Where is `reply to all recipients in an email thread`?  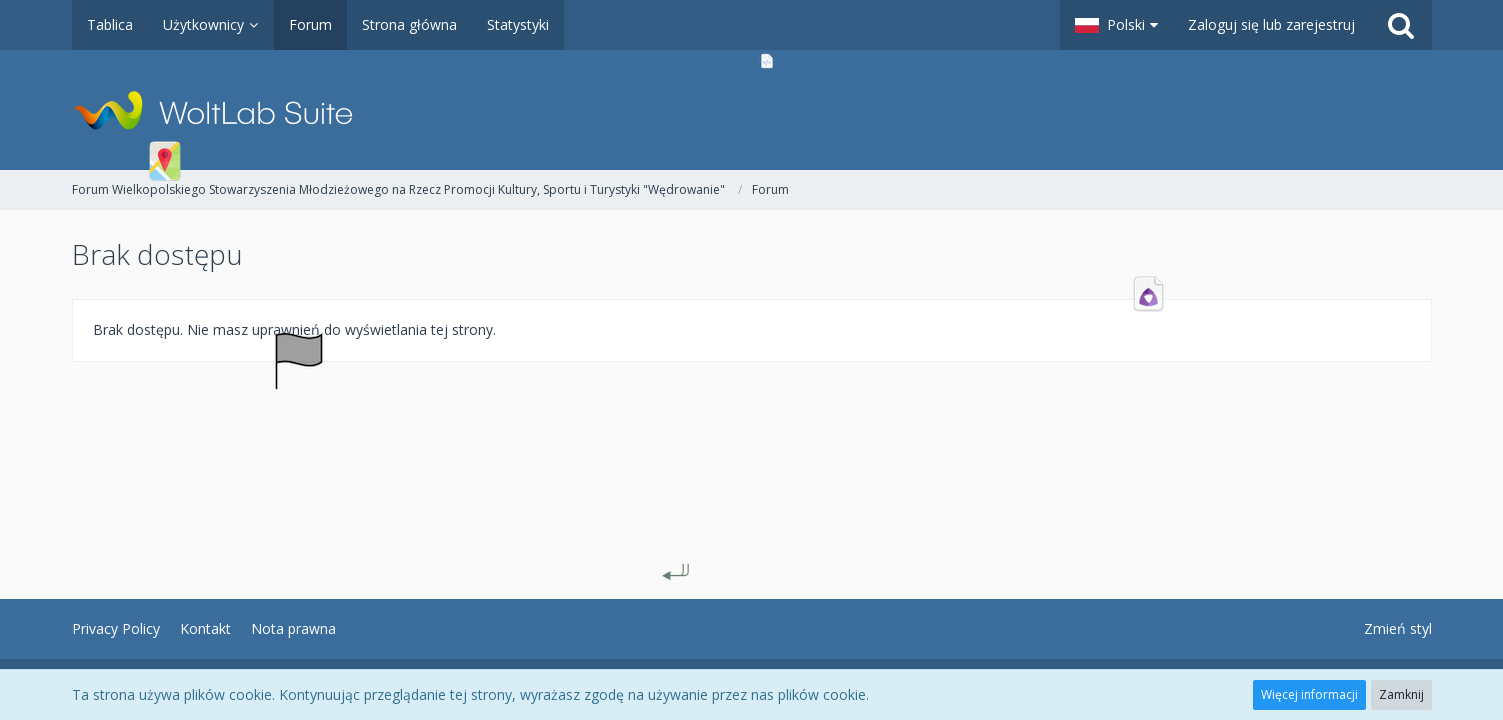 reply to all recipients in an email thread is located at coordinates (675, 570).